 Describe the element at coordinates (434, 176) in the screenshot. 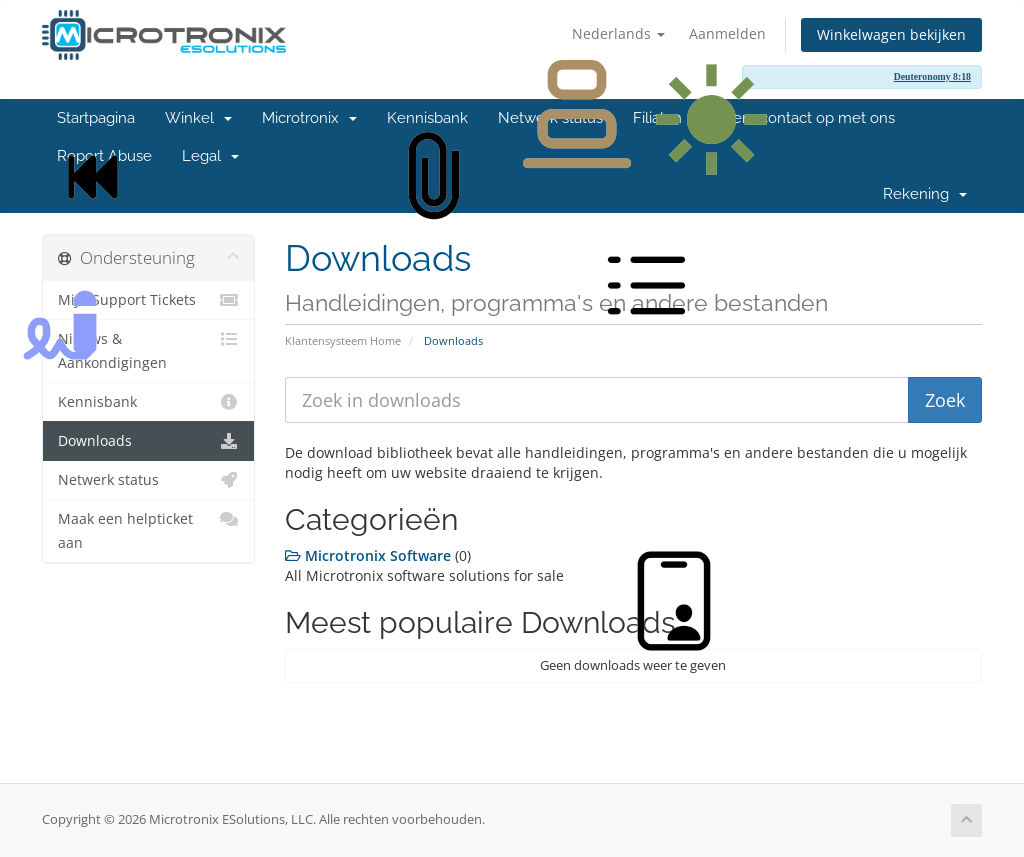

I see `attach a file to your message` at that location.